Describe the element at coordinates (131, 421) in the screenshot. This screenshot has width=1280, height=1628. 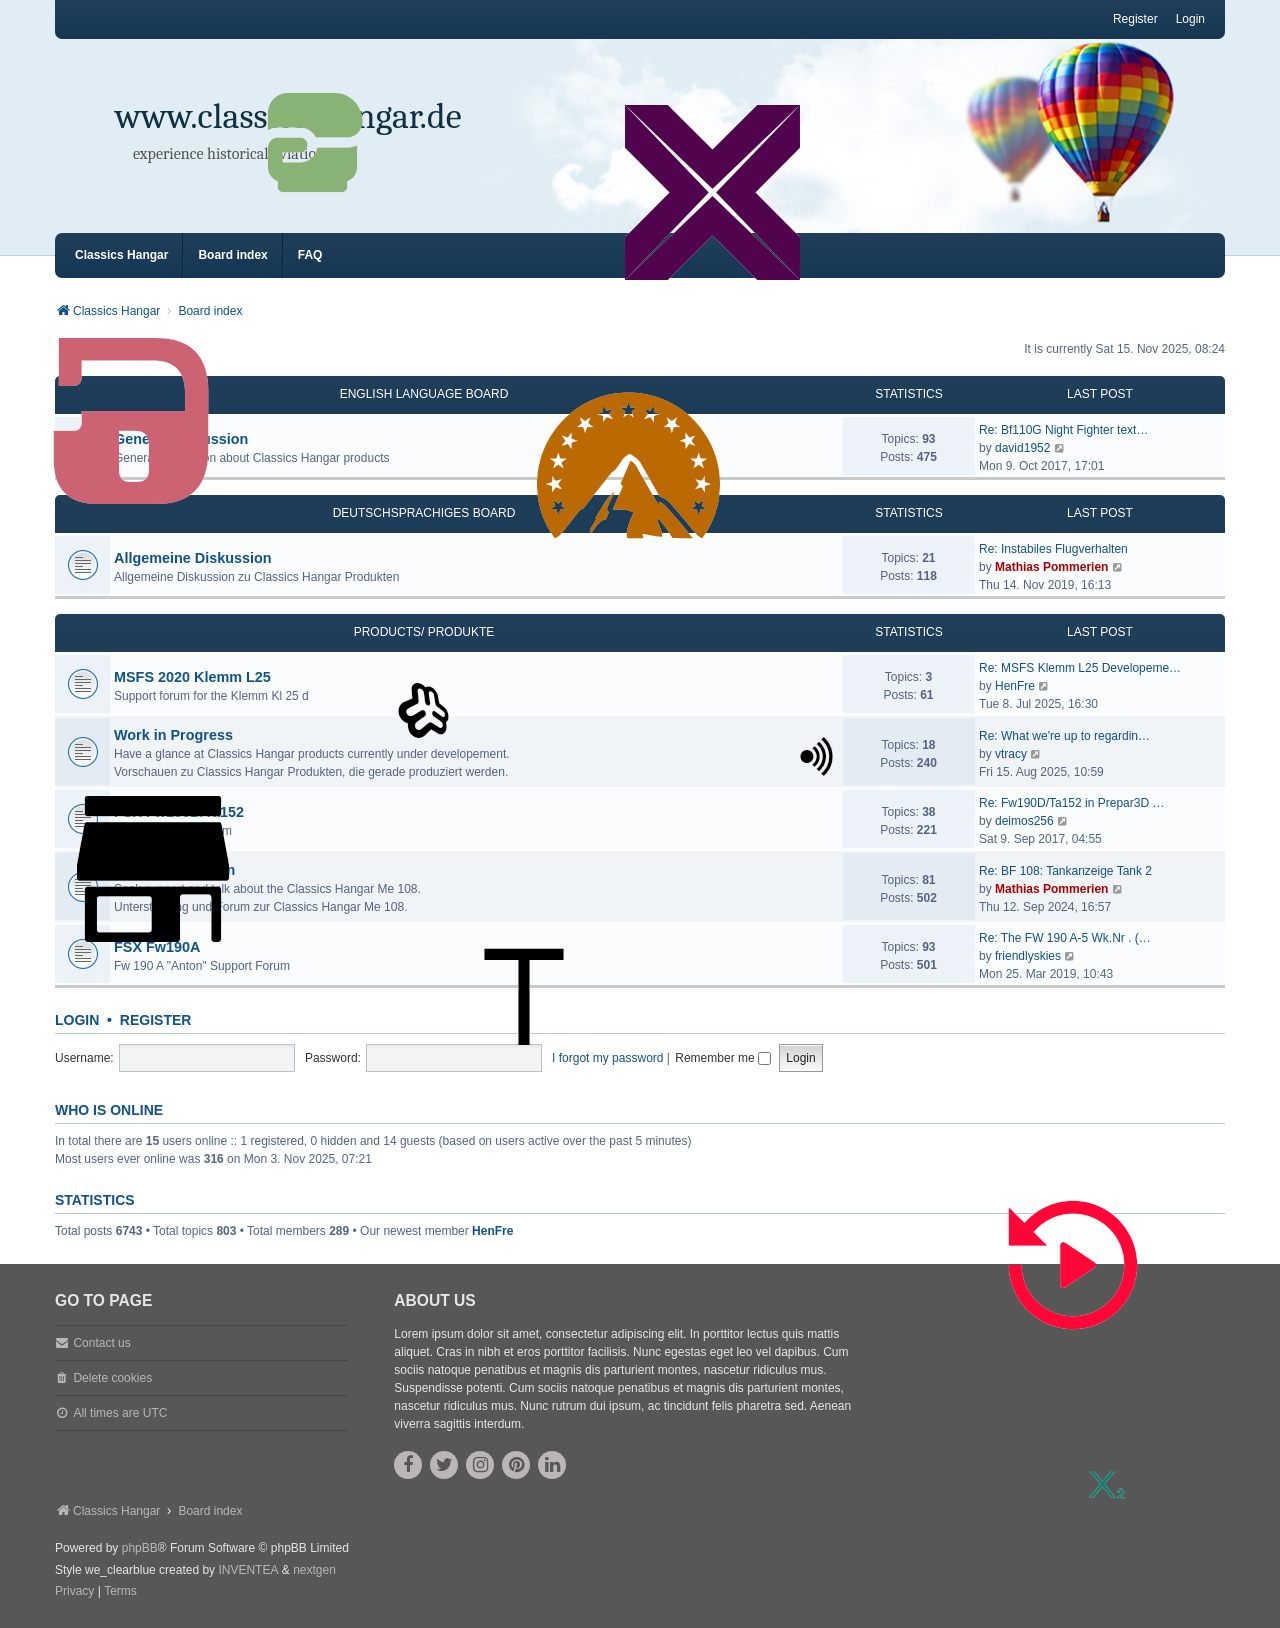
I see `open MetaGer search engine` at that location.